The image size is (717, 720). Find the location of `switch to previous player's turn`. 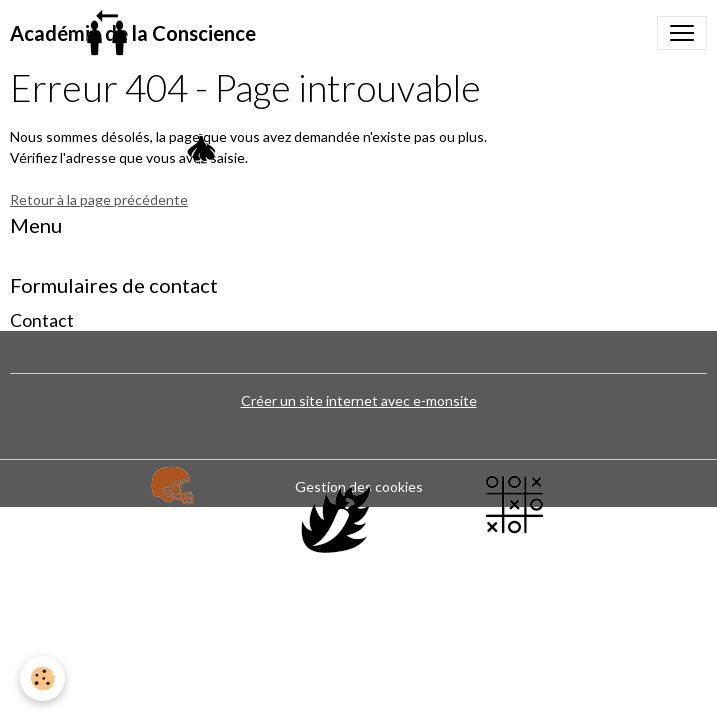

switch to previous player's turn is located at coordinates (107, 33).